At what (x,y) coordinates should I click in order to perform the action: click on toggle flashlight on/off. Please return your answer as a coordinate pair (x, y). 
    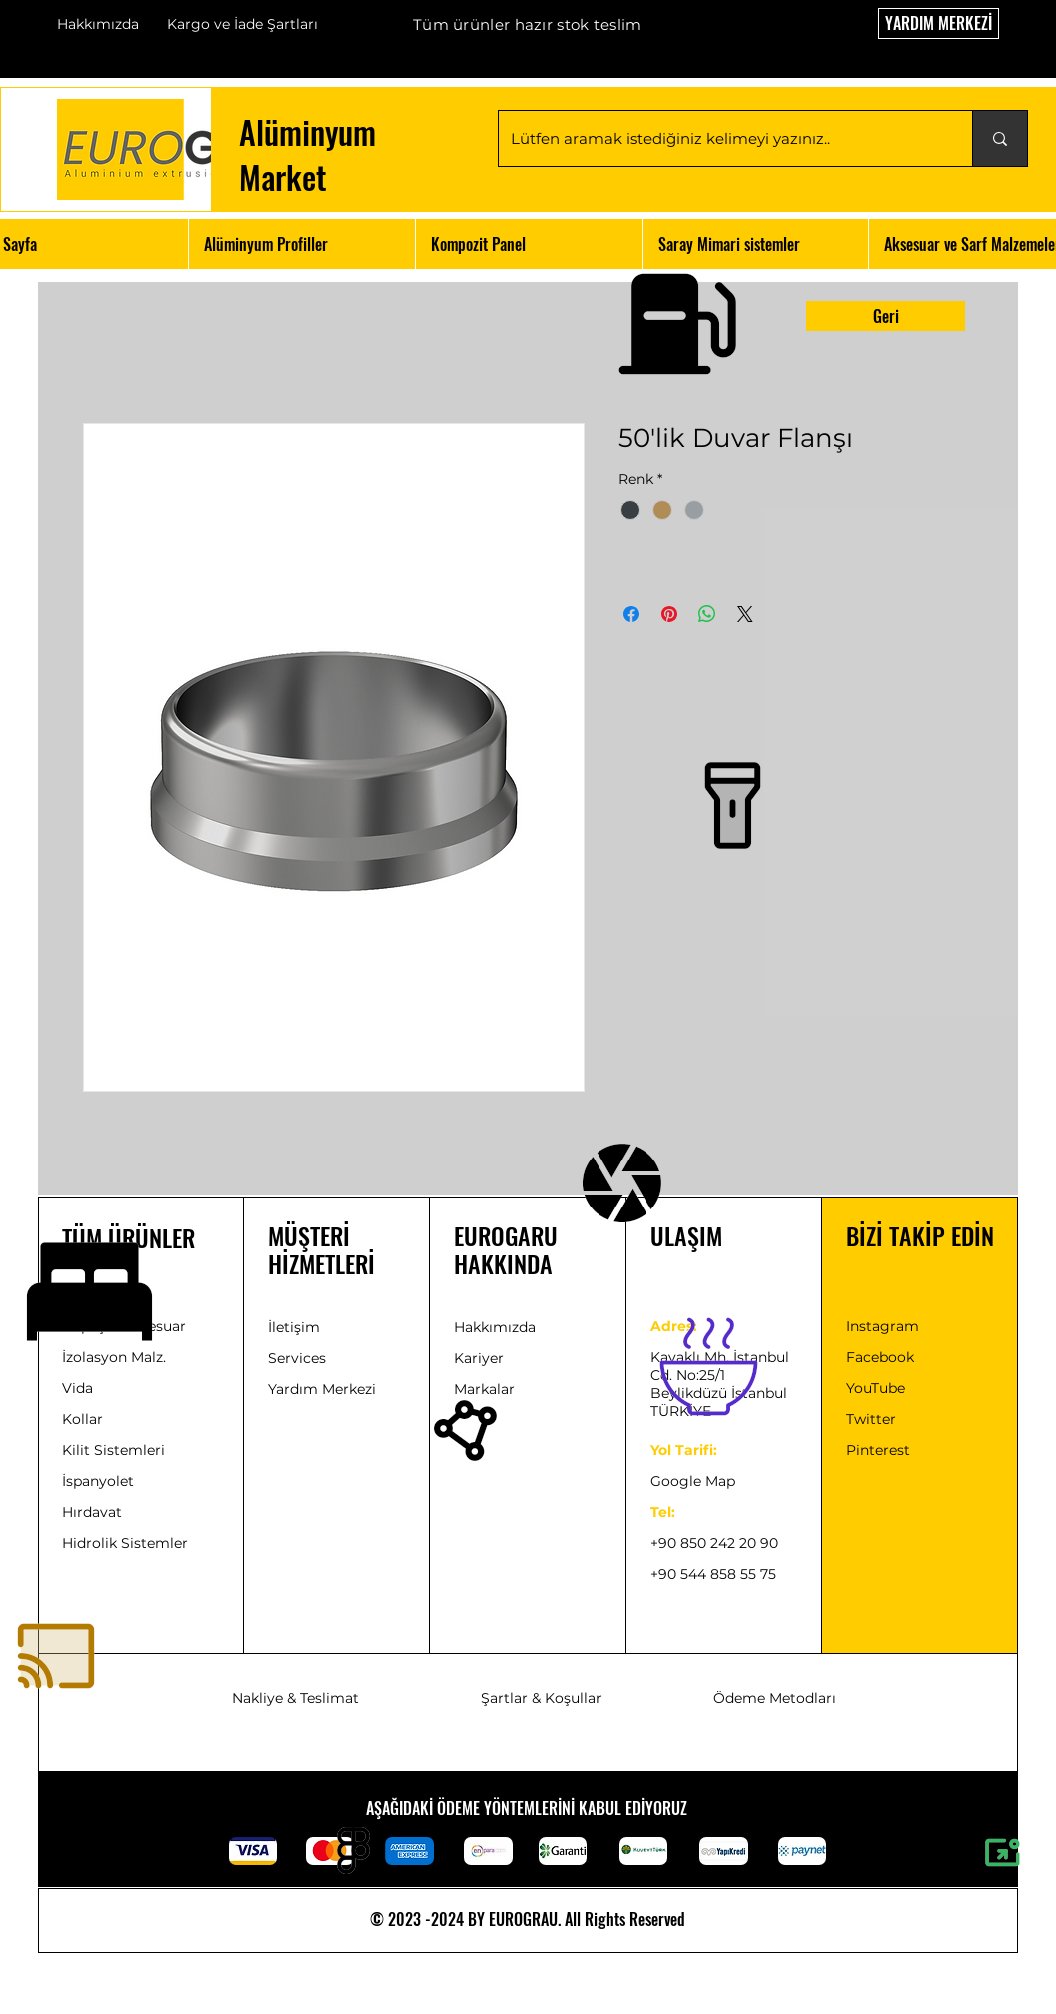
    Looking at the image, I should click on (732, 805).